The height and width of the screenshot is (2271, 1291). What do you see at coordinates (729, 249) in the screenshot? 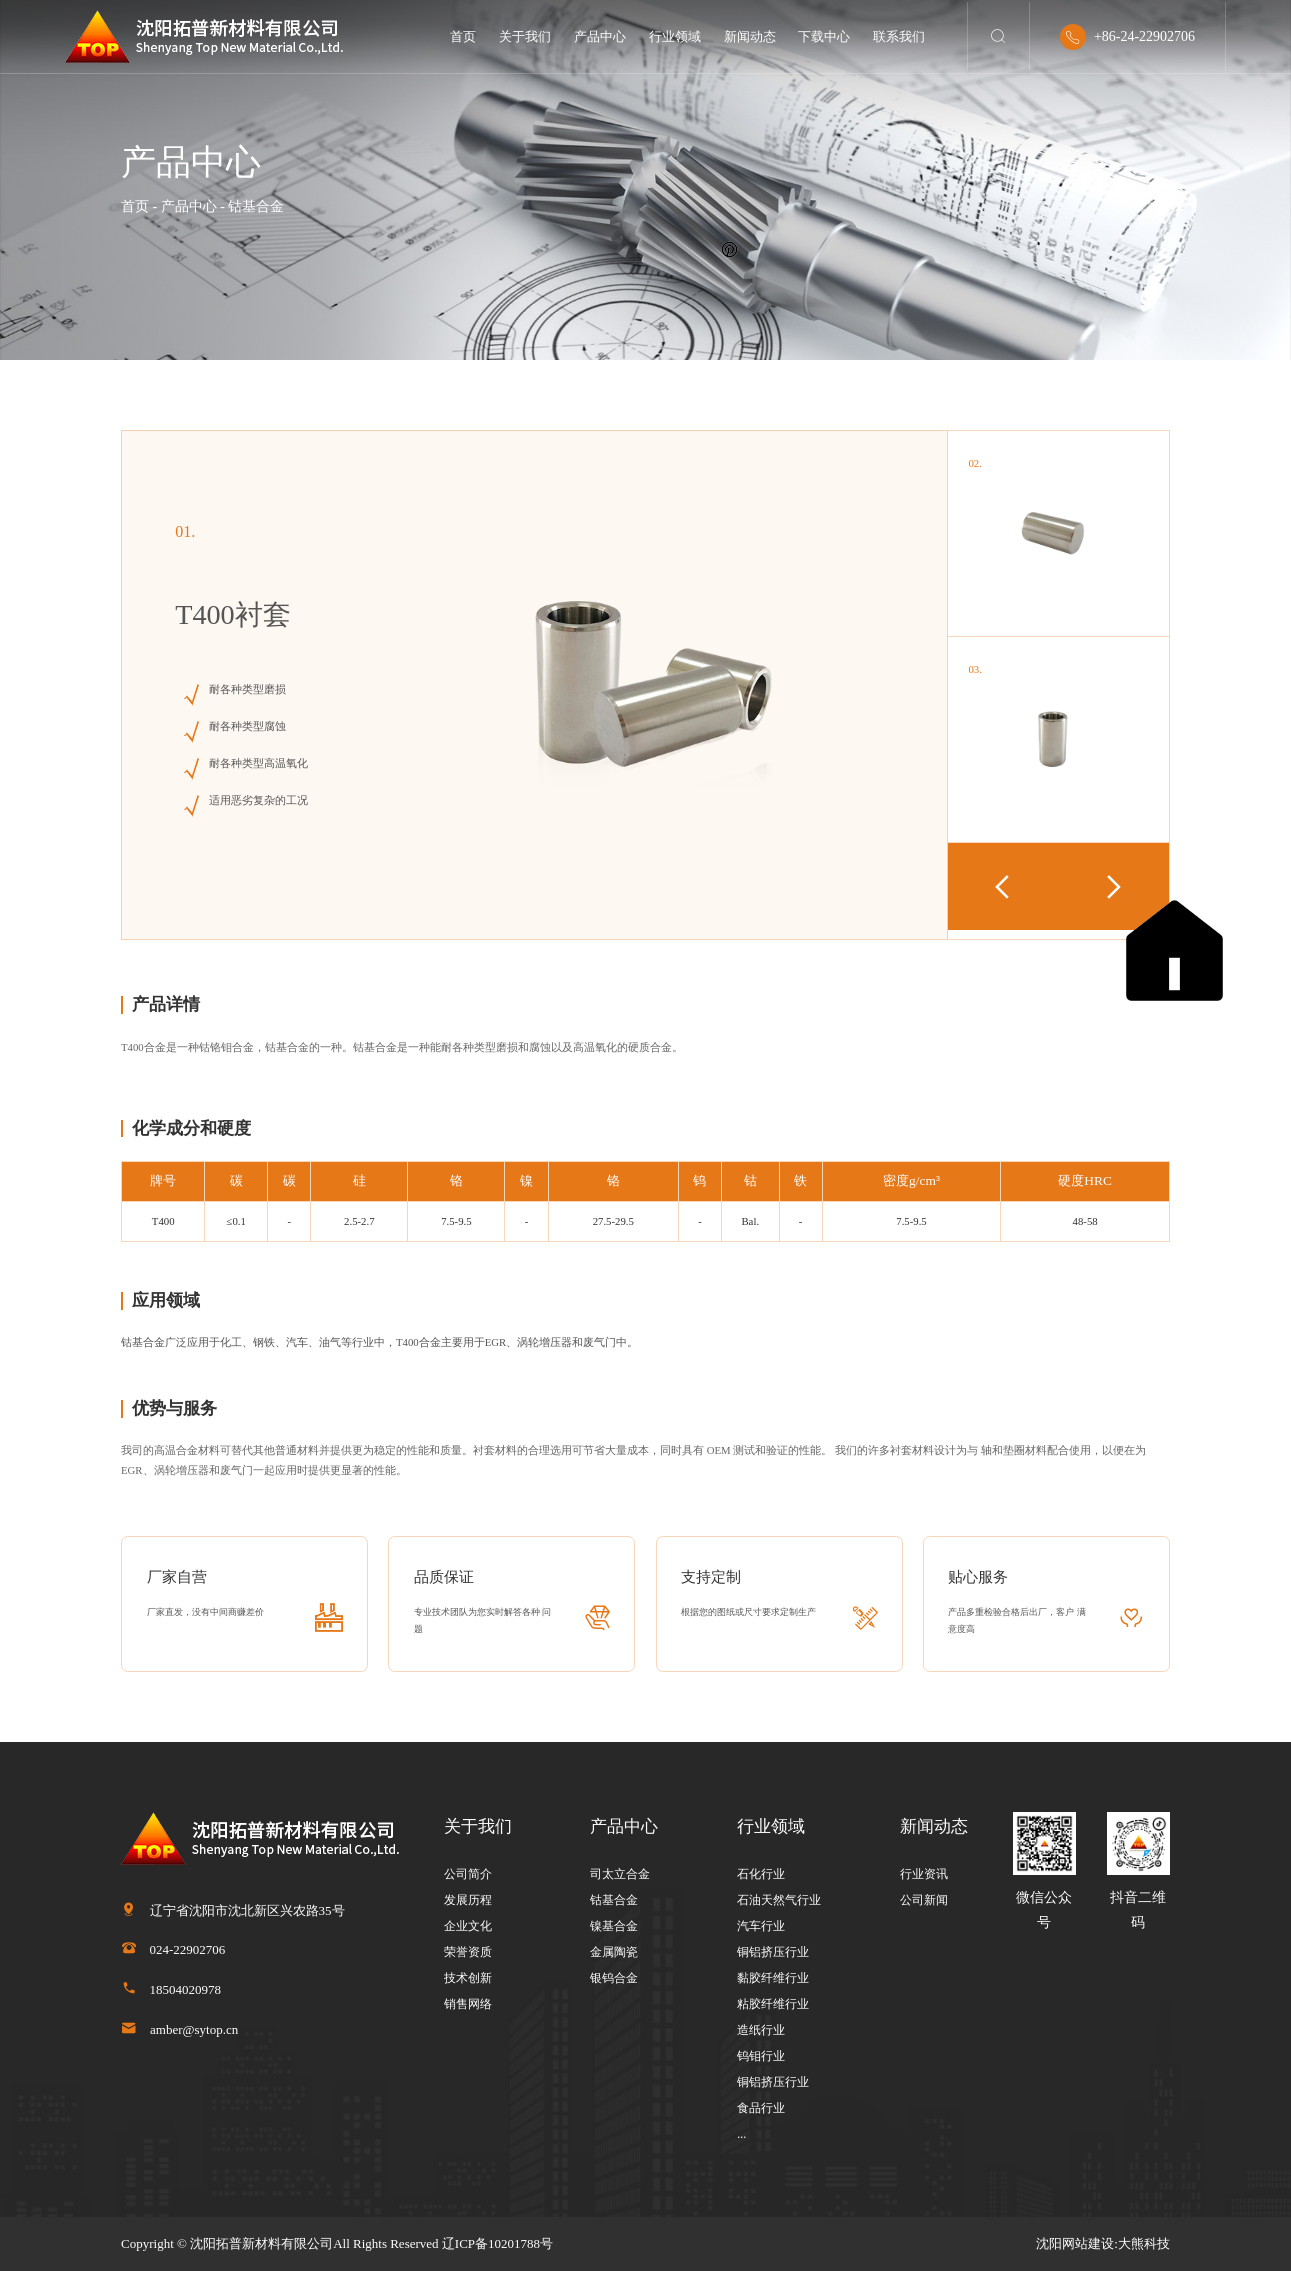
I see `open Pinterest app` at bounding box center [729, 249].